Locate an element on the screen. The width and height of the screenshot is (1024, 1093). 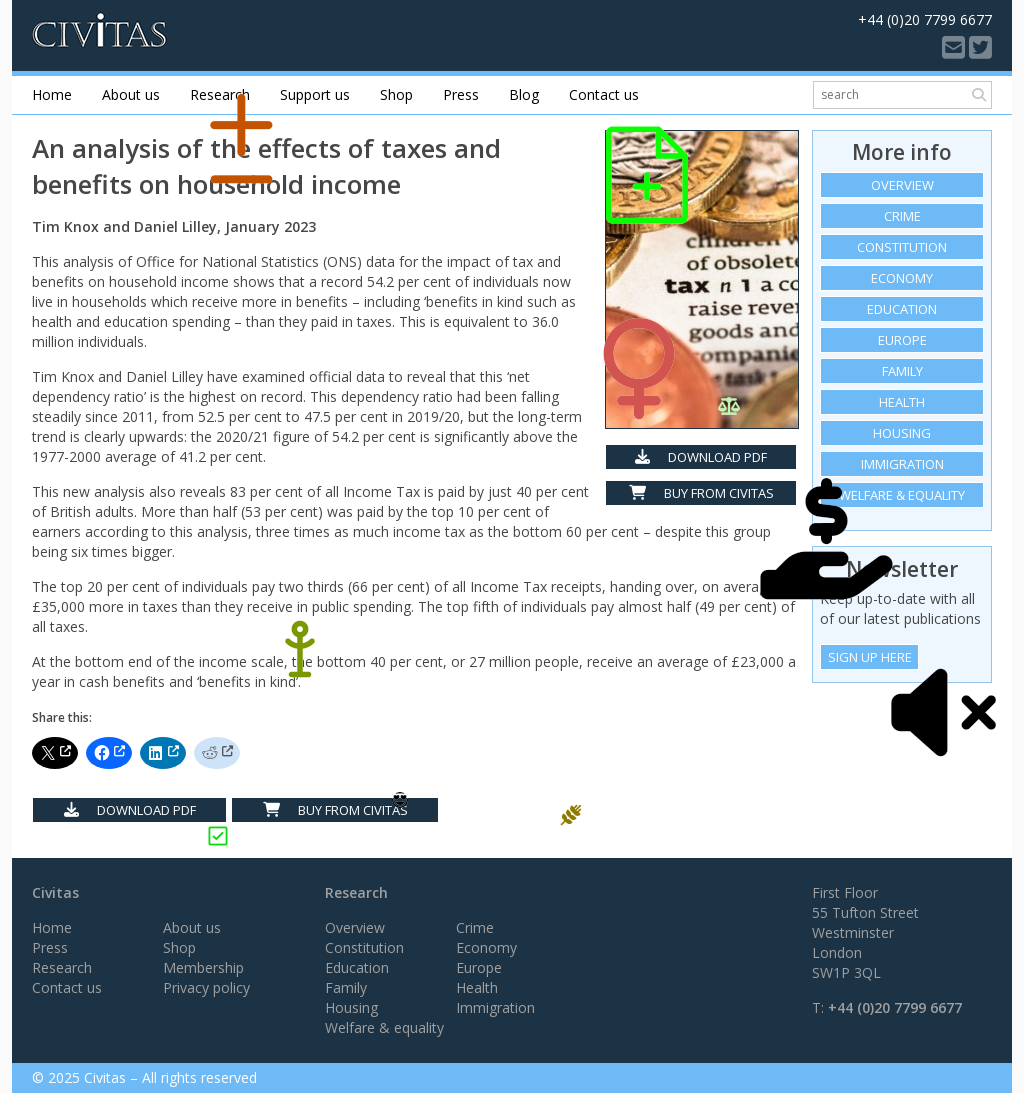
view code differences or changes is located at coordinates (240, 140).